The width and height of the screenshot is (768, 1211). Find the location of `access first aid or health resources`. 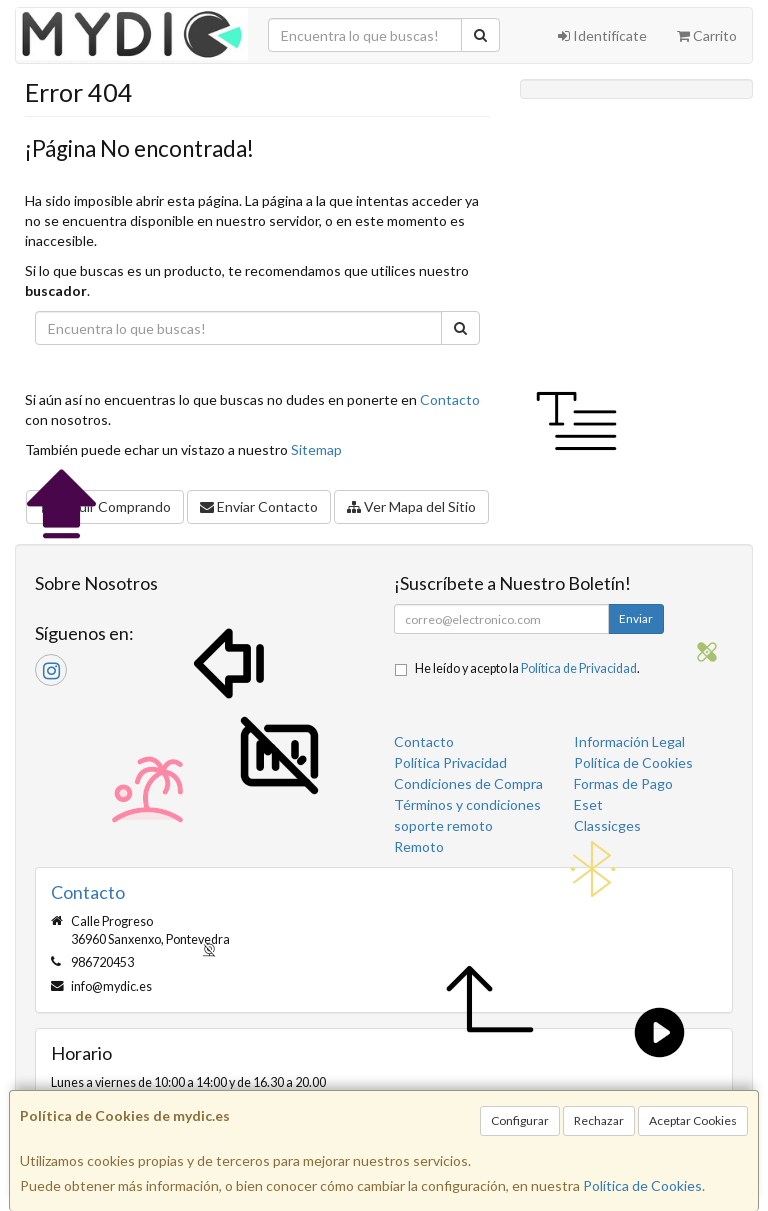

access first aid or health resources is located at coordinates (707, 652).